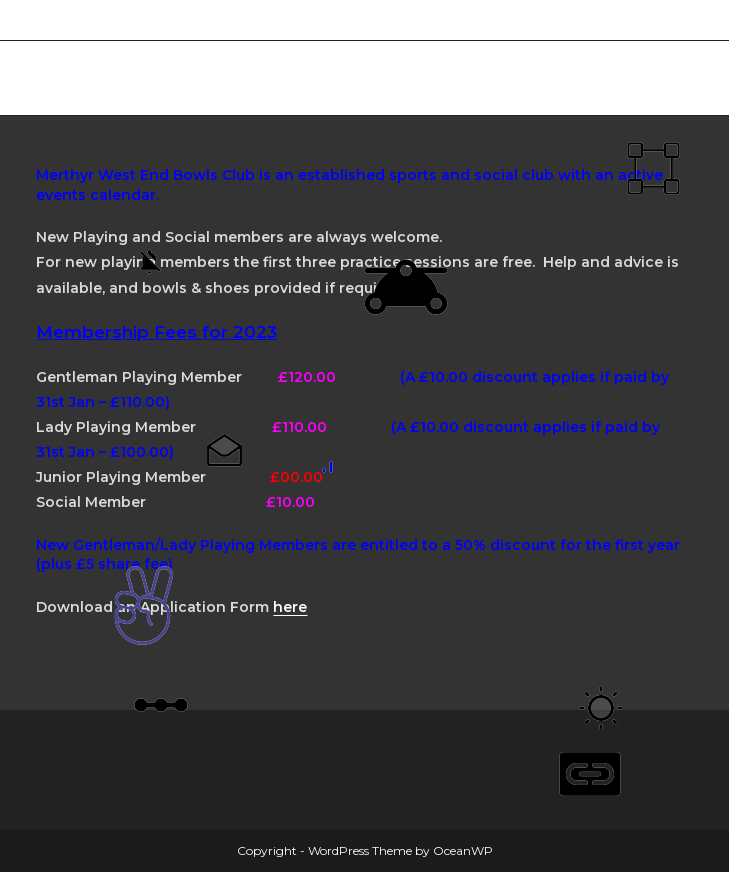 The height and width of the screenshot is (872, 729). Describe the element at coordinates (161, 705) in the screenshot. I see `adjust values on a linear scale or slider` at that location.